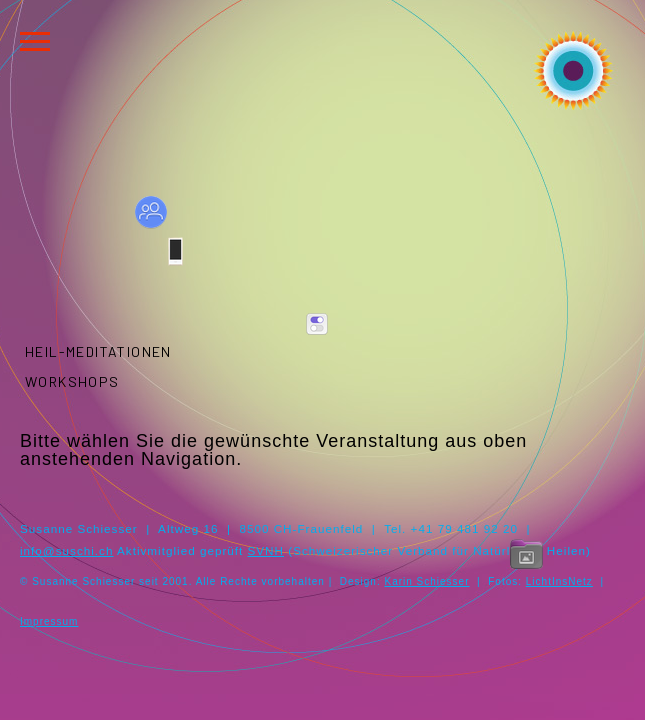 This screenshot has width=645, height=720. I want to click on open pictures folder, so click(526, 553).